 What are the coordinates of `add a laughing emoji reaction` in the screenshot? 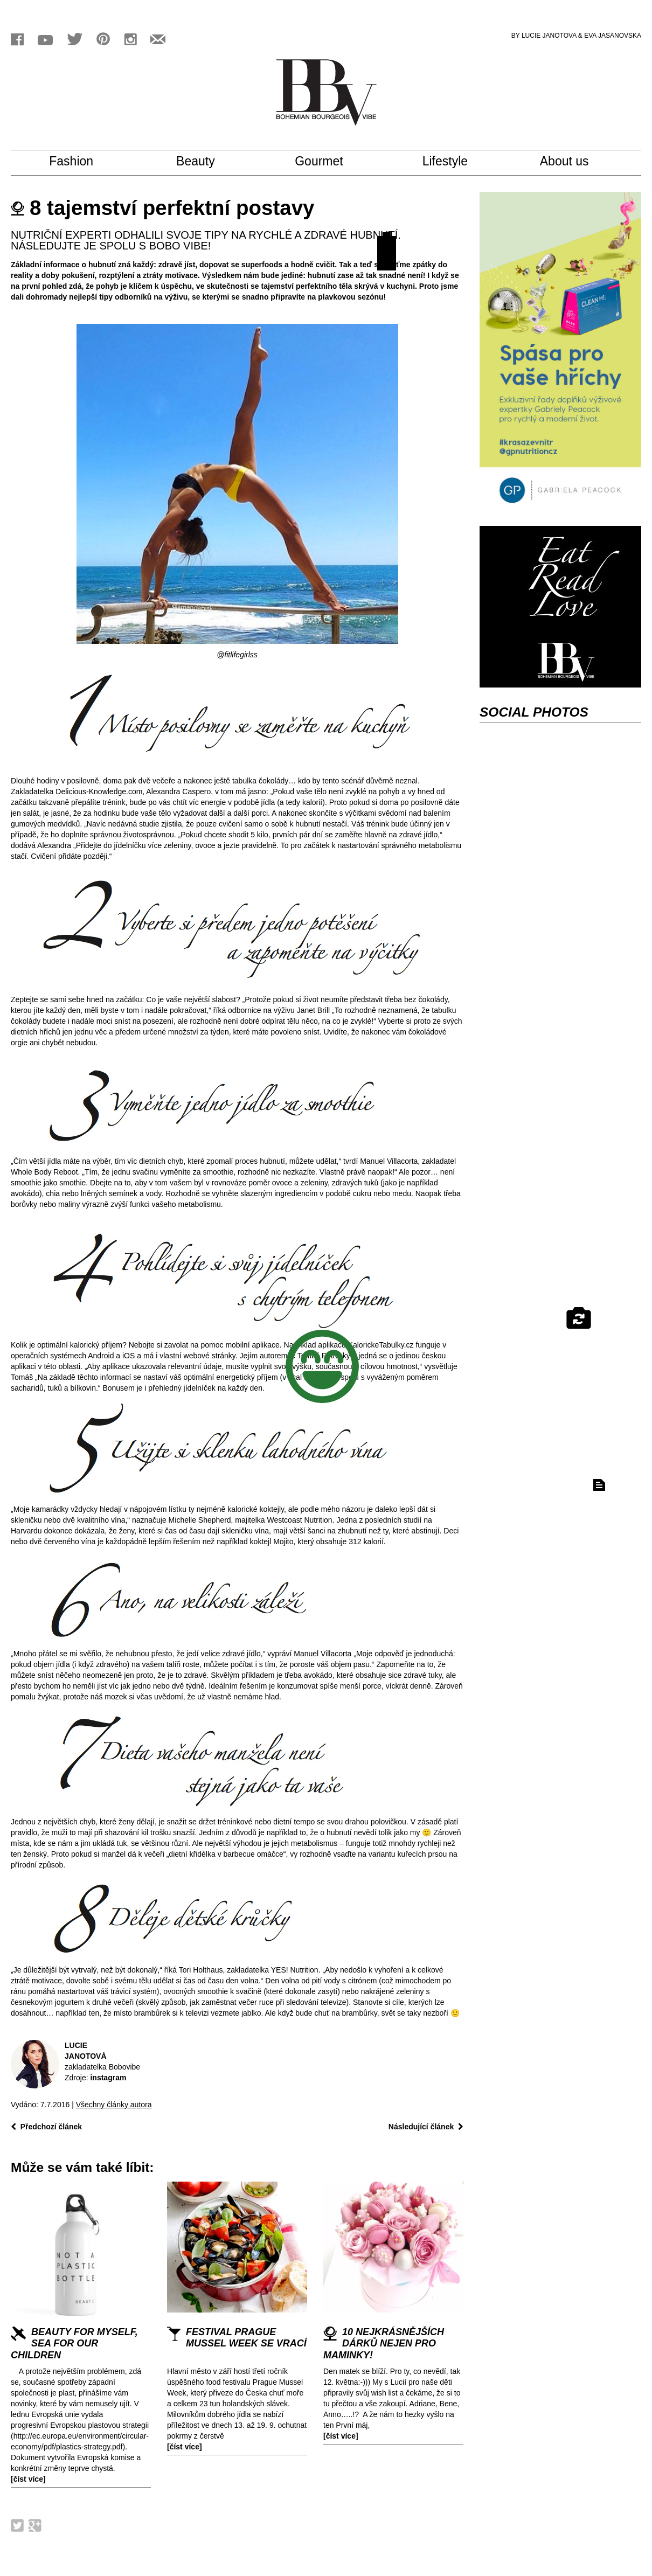 It's located at (322, 1366).